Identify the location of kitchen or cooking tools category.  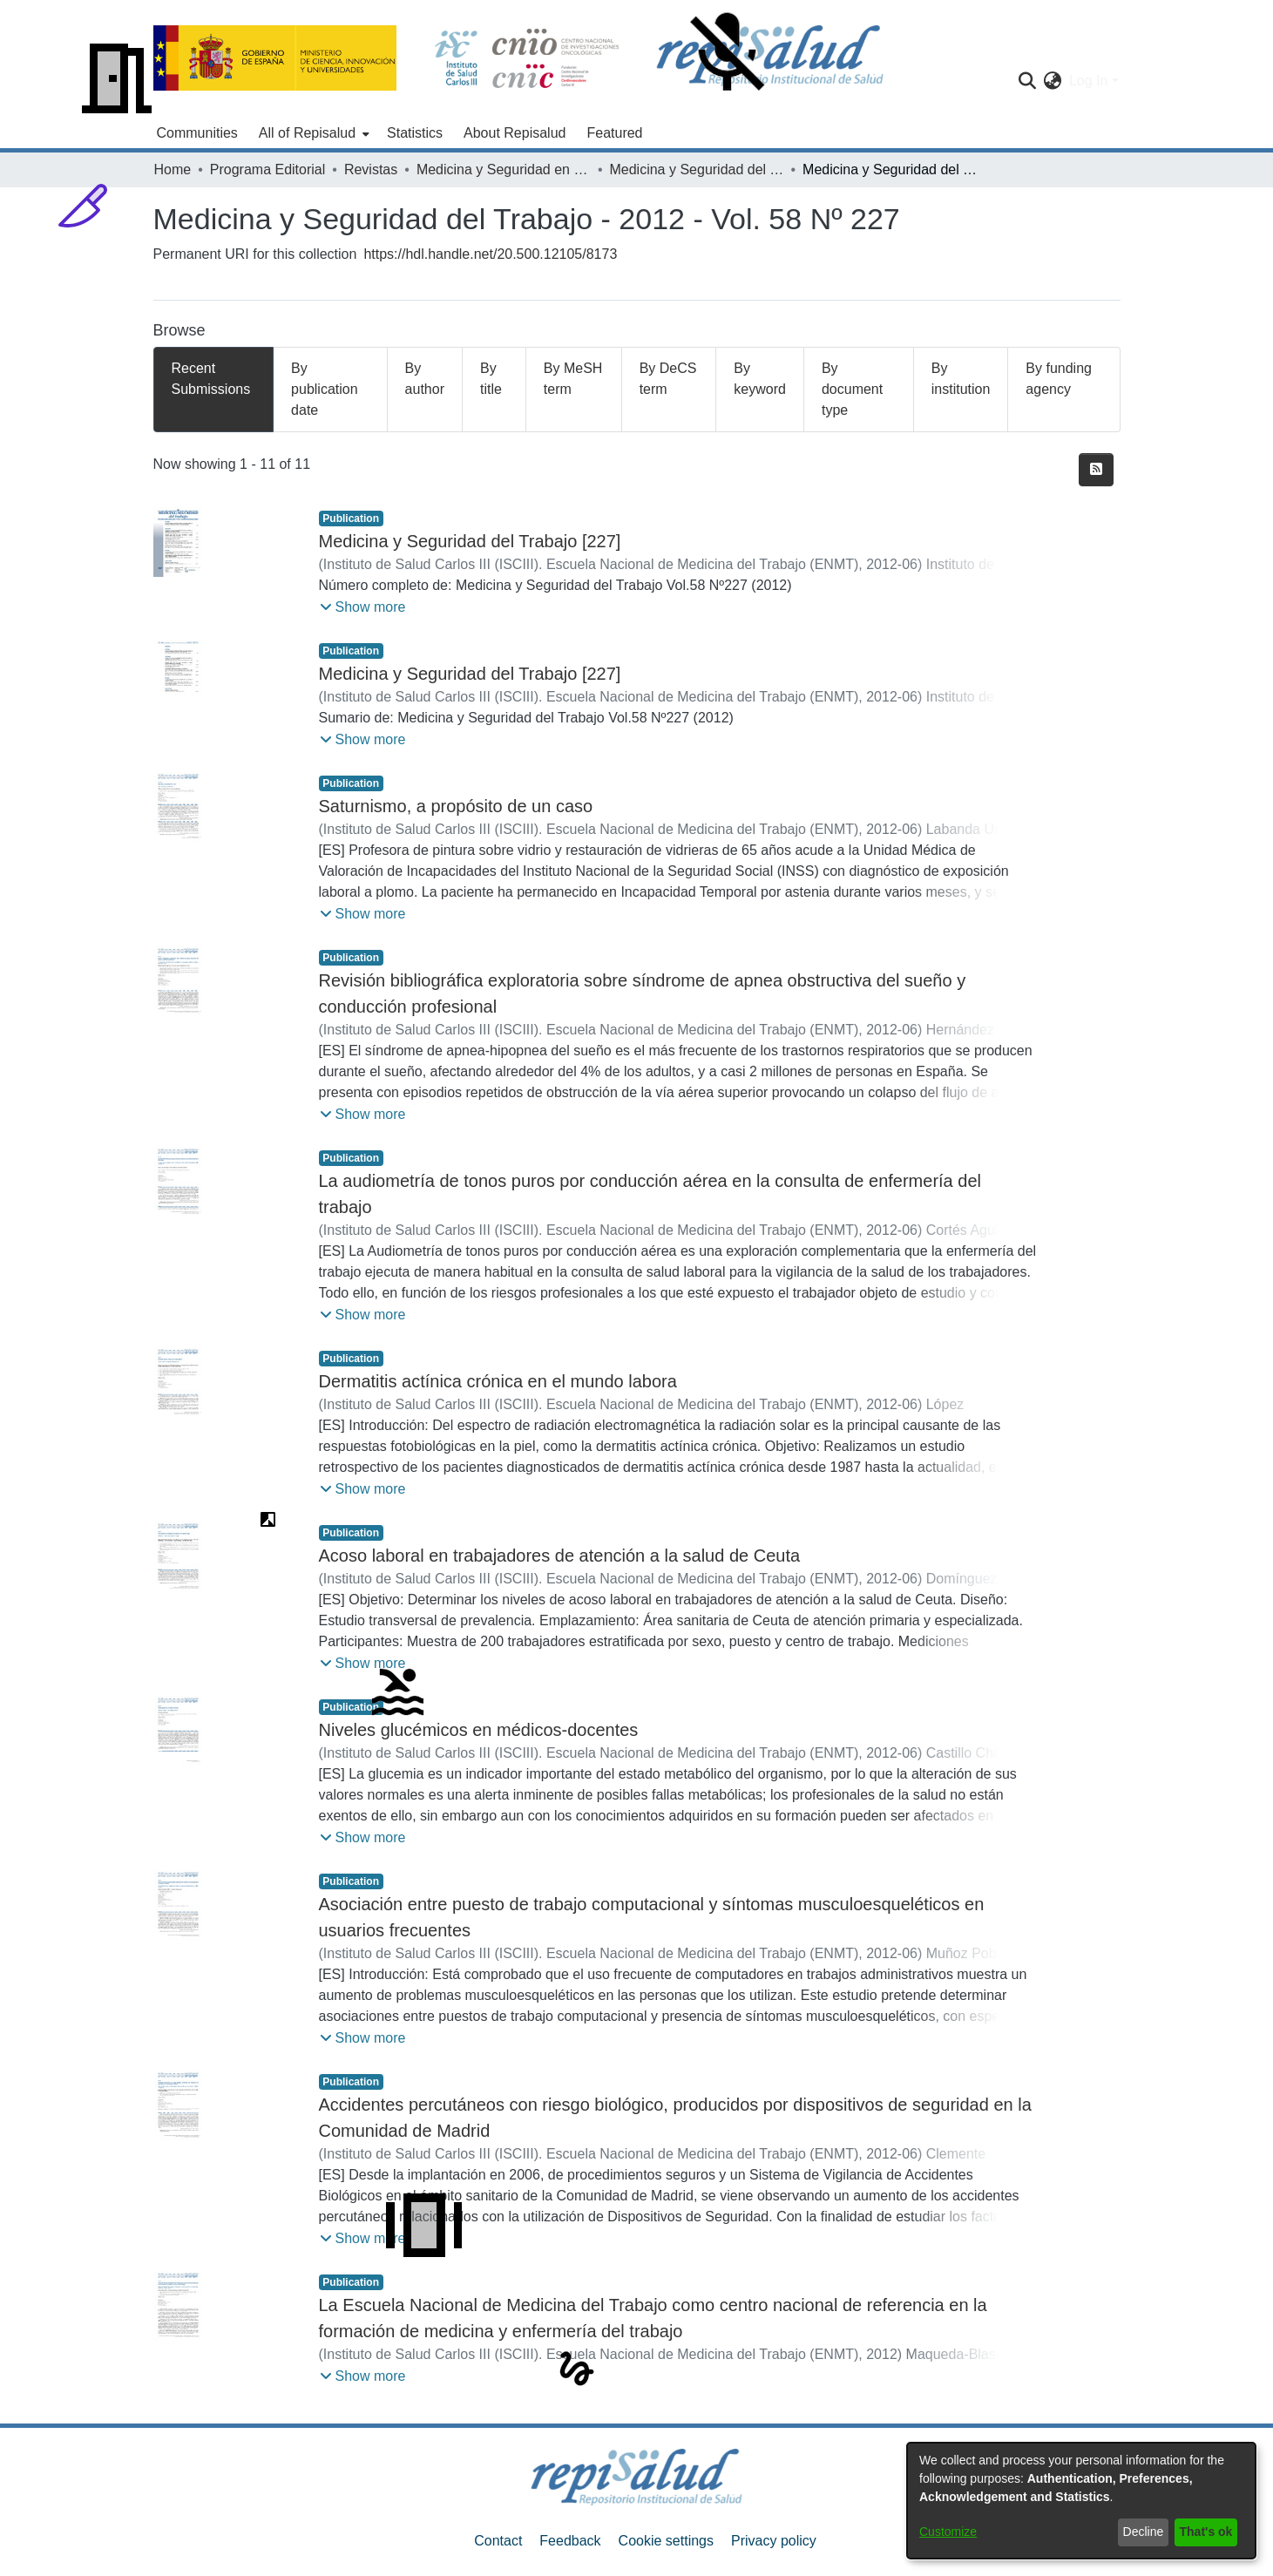
(83, 207).